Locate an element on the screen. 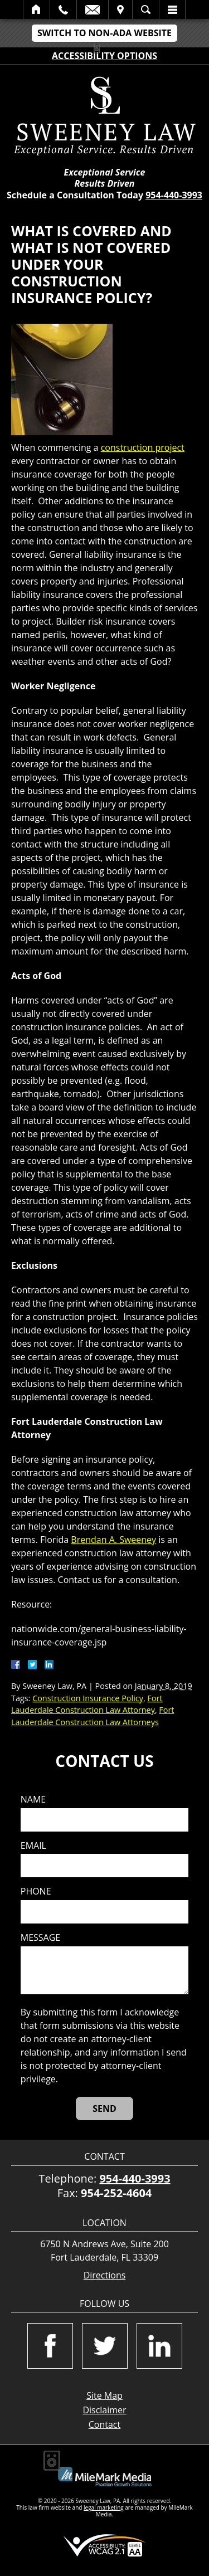 The image size is (209, 2576). device is locked or secured is located at coordinates (96, 48).